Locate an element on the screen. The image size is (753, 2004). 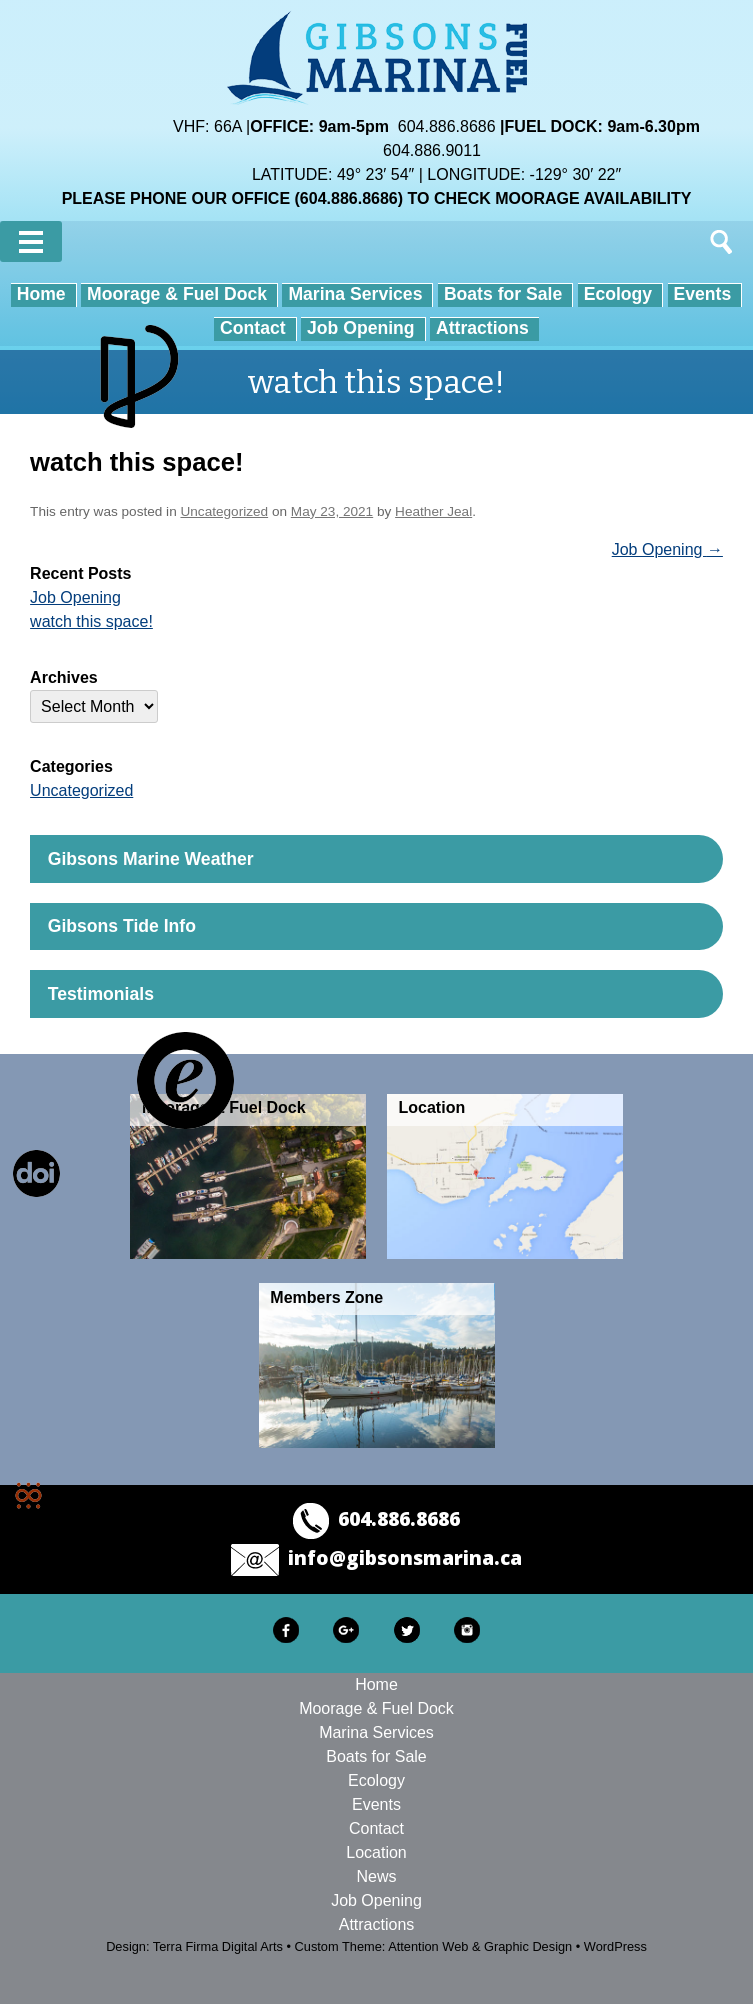
open Progate coding learning platform is located at coordinates (139, 376).